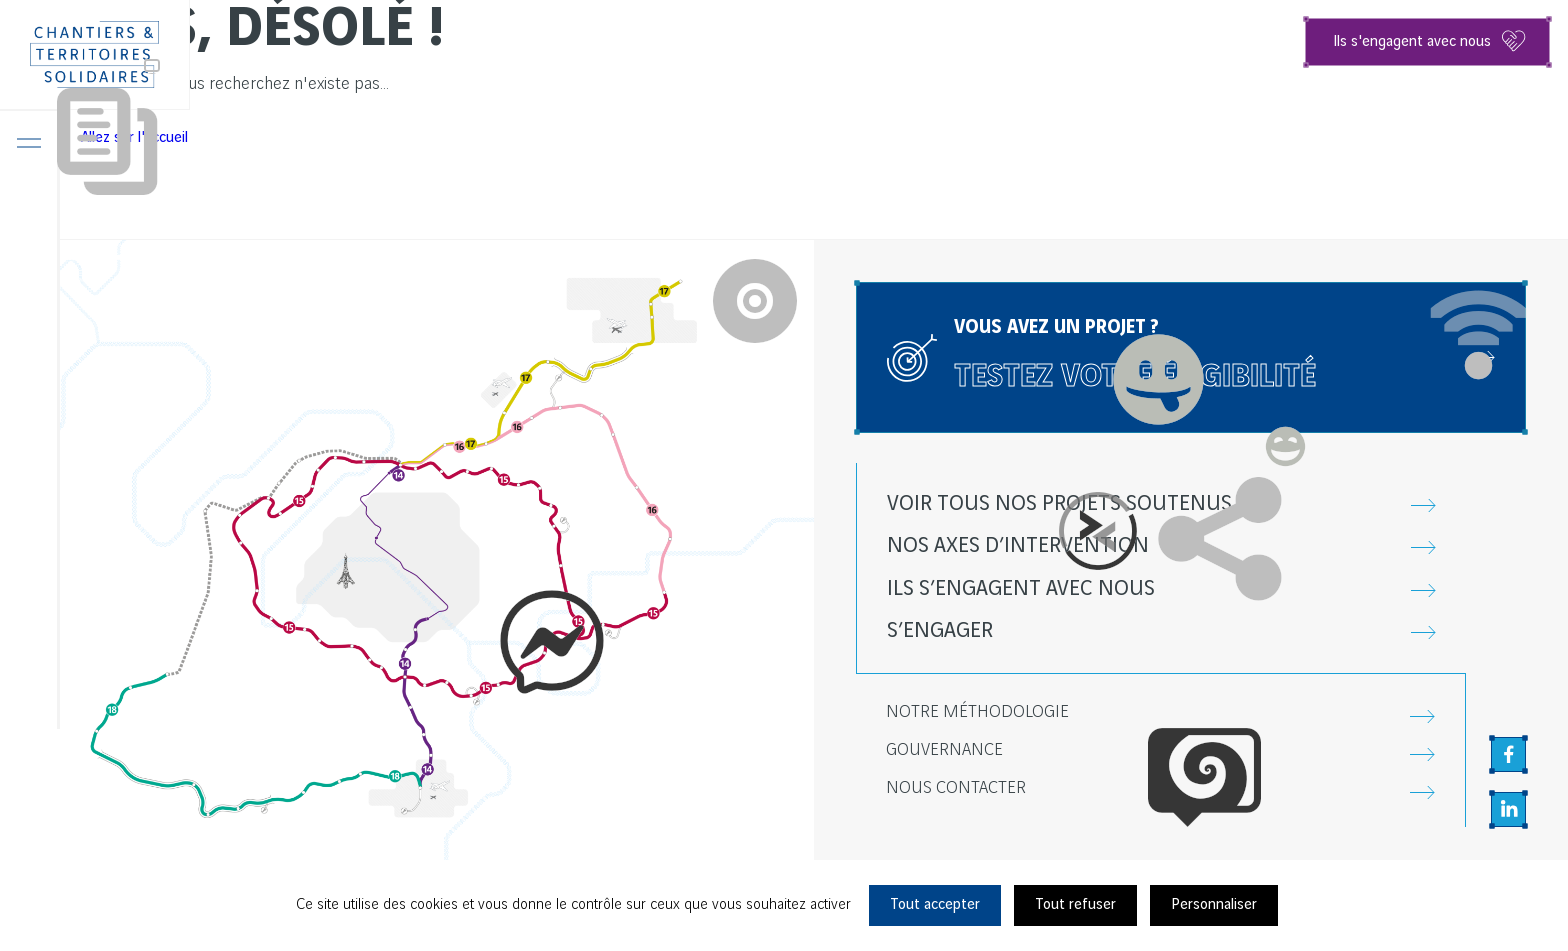 The image size is (1568, 951). Describe the element at coordinates (1220, 539) in the screenshot. I see `share this item with others` at that location.